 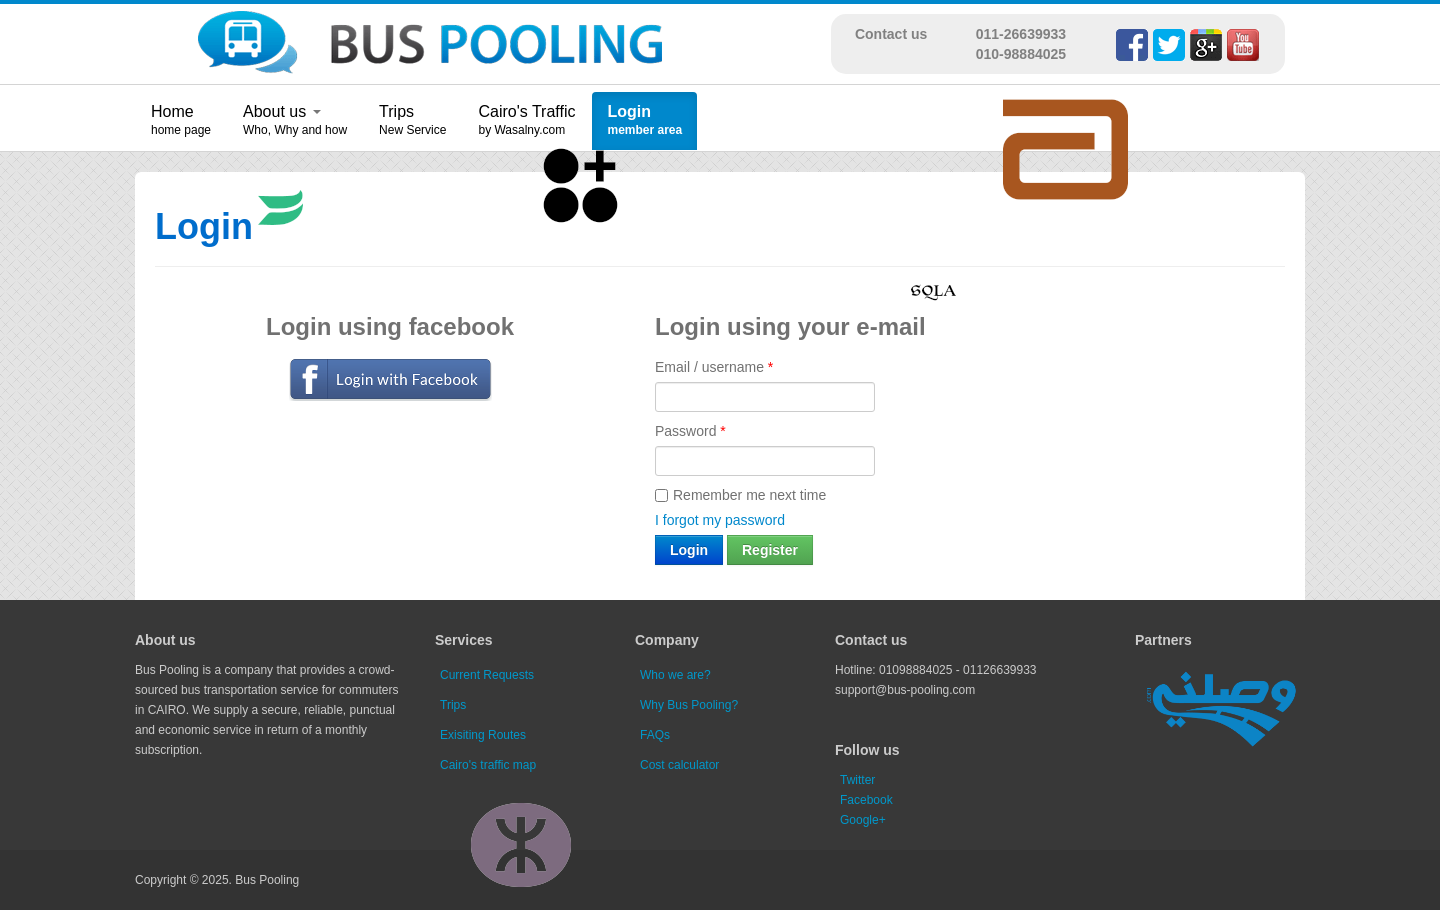 I want to click on mtr (hong kong mass transit railway) company logo, so click(x=521, y=845).